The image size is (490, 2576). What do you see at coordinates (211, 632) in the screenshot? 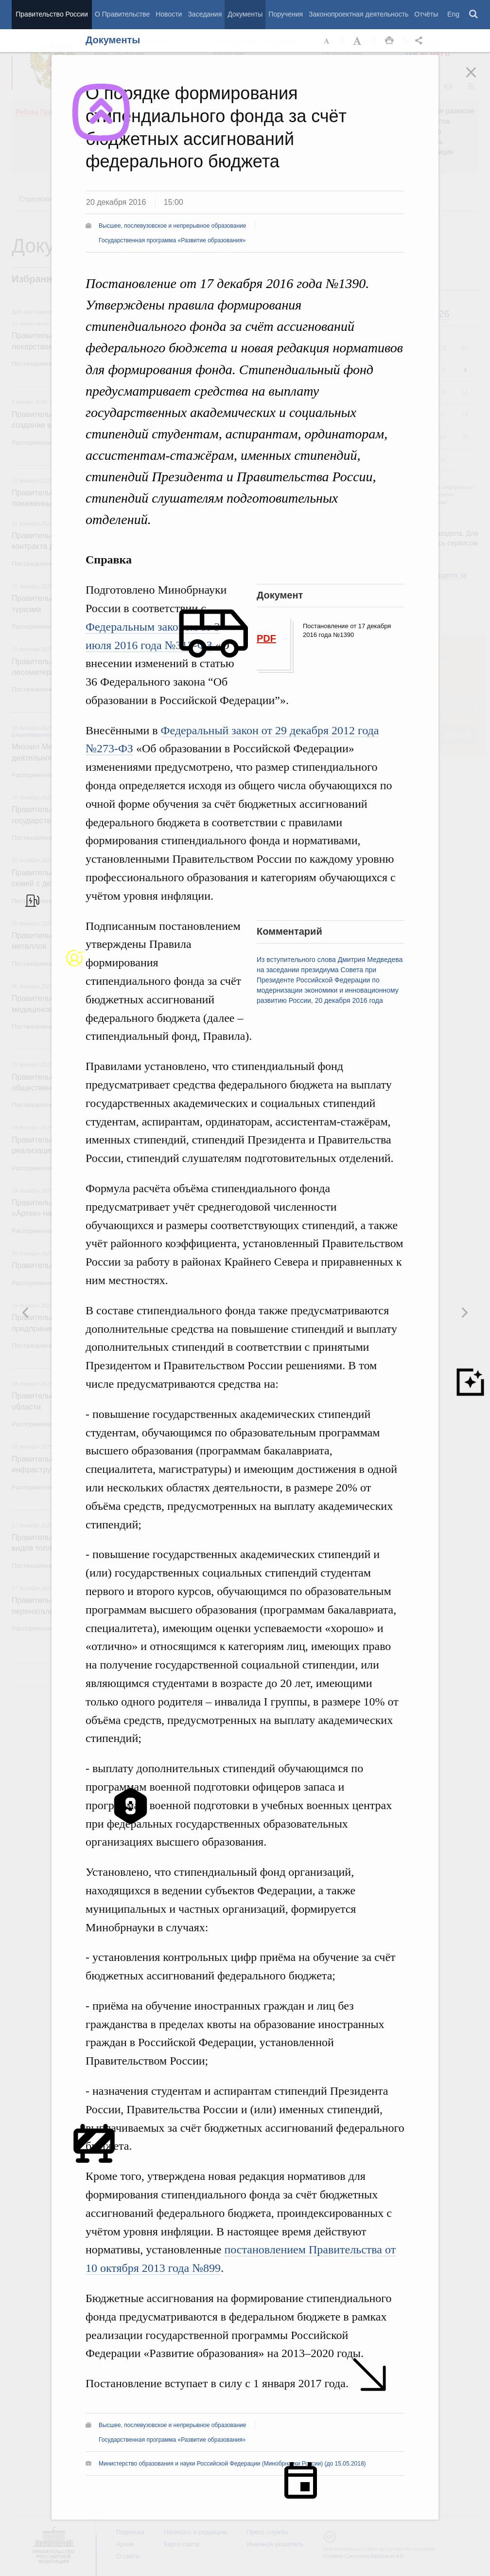
I see `track delivery or shipping status` at bounding box center [211, 632].